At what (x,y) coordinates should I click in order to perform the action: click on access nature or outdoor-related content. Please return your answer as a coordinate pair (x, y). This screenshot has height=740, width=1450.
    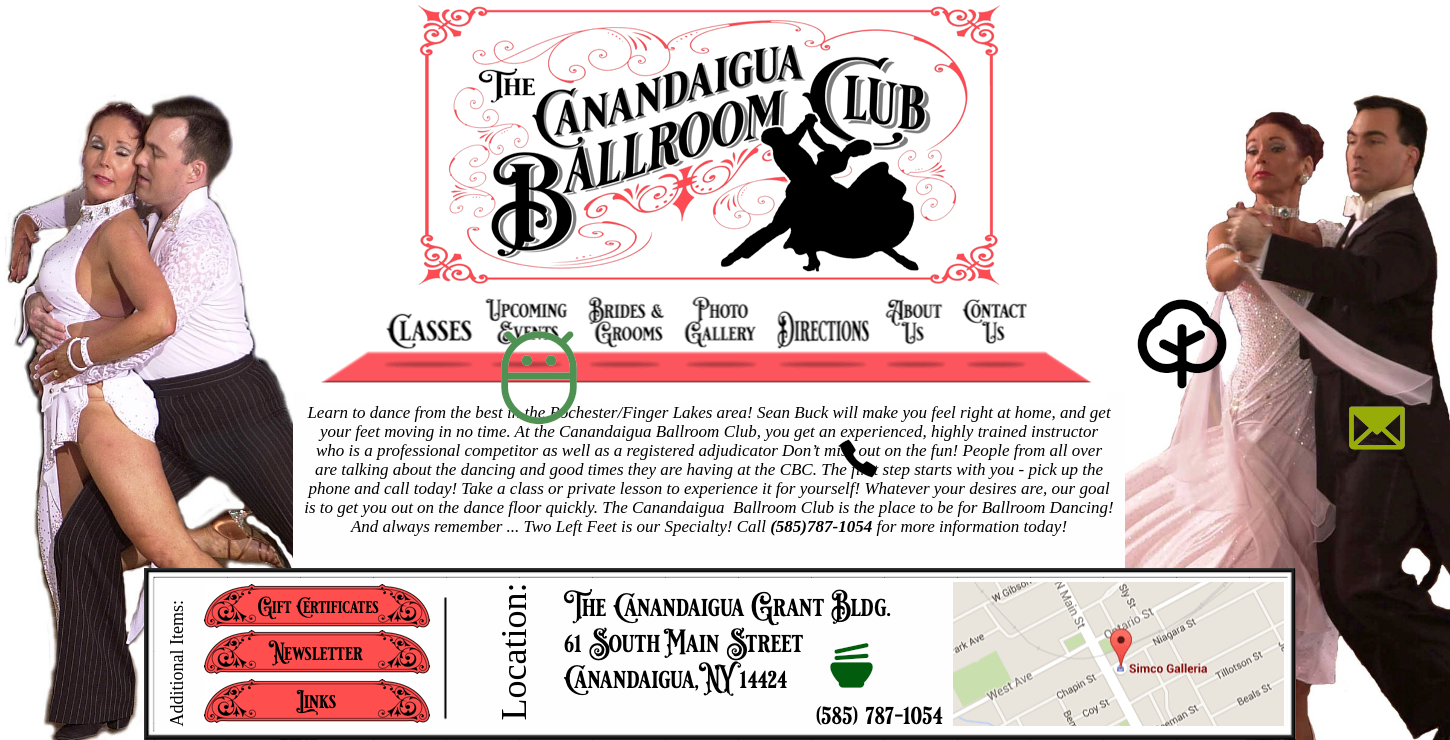
    Looking at the image, I should click on (1182, 344).